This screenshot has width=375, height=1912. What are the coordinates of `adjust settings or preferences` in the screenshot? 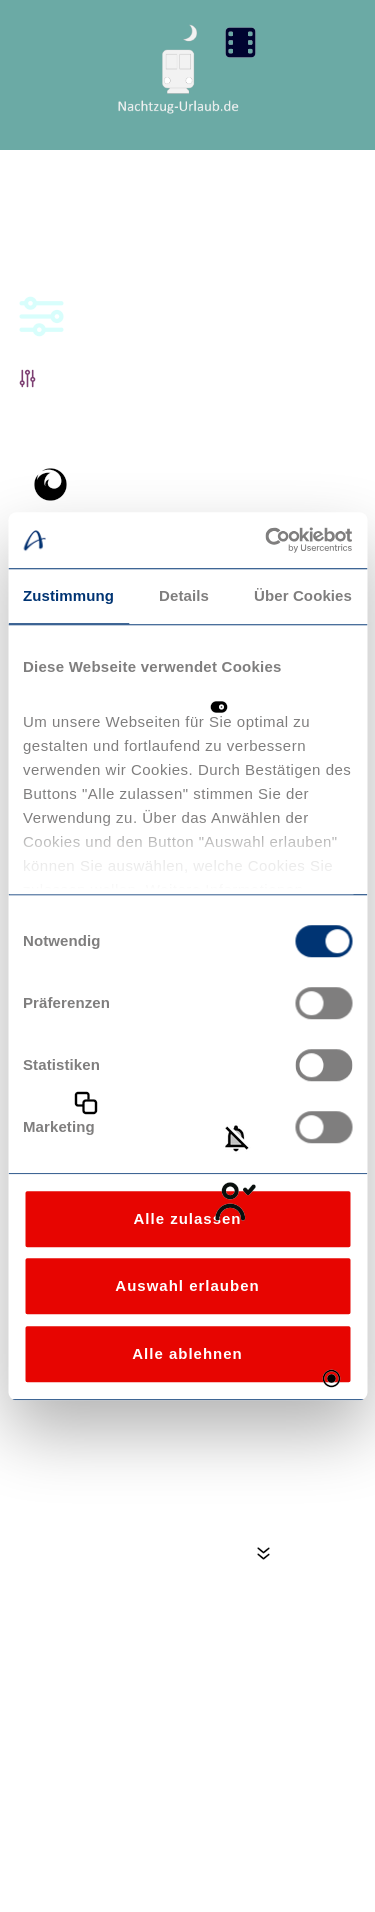 It's located at (41, 316).